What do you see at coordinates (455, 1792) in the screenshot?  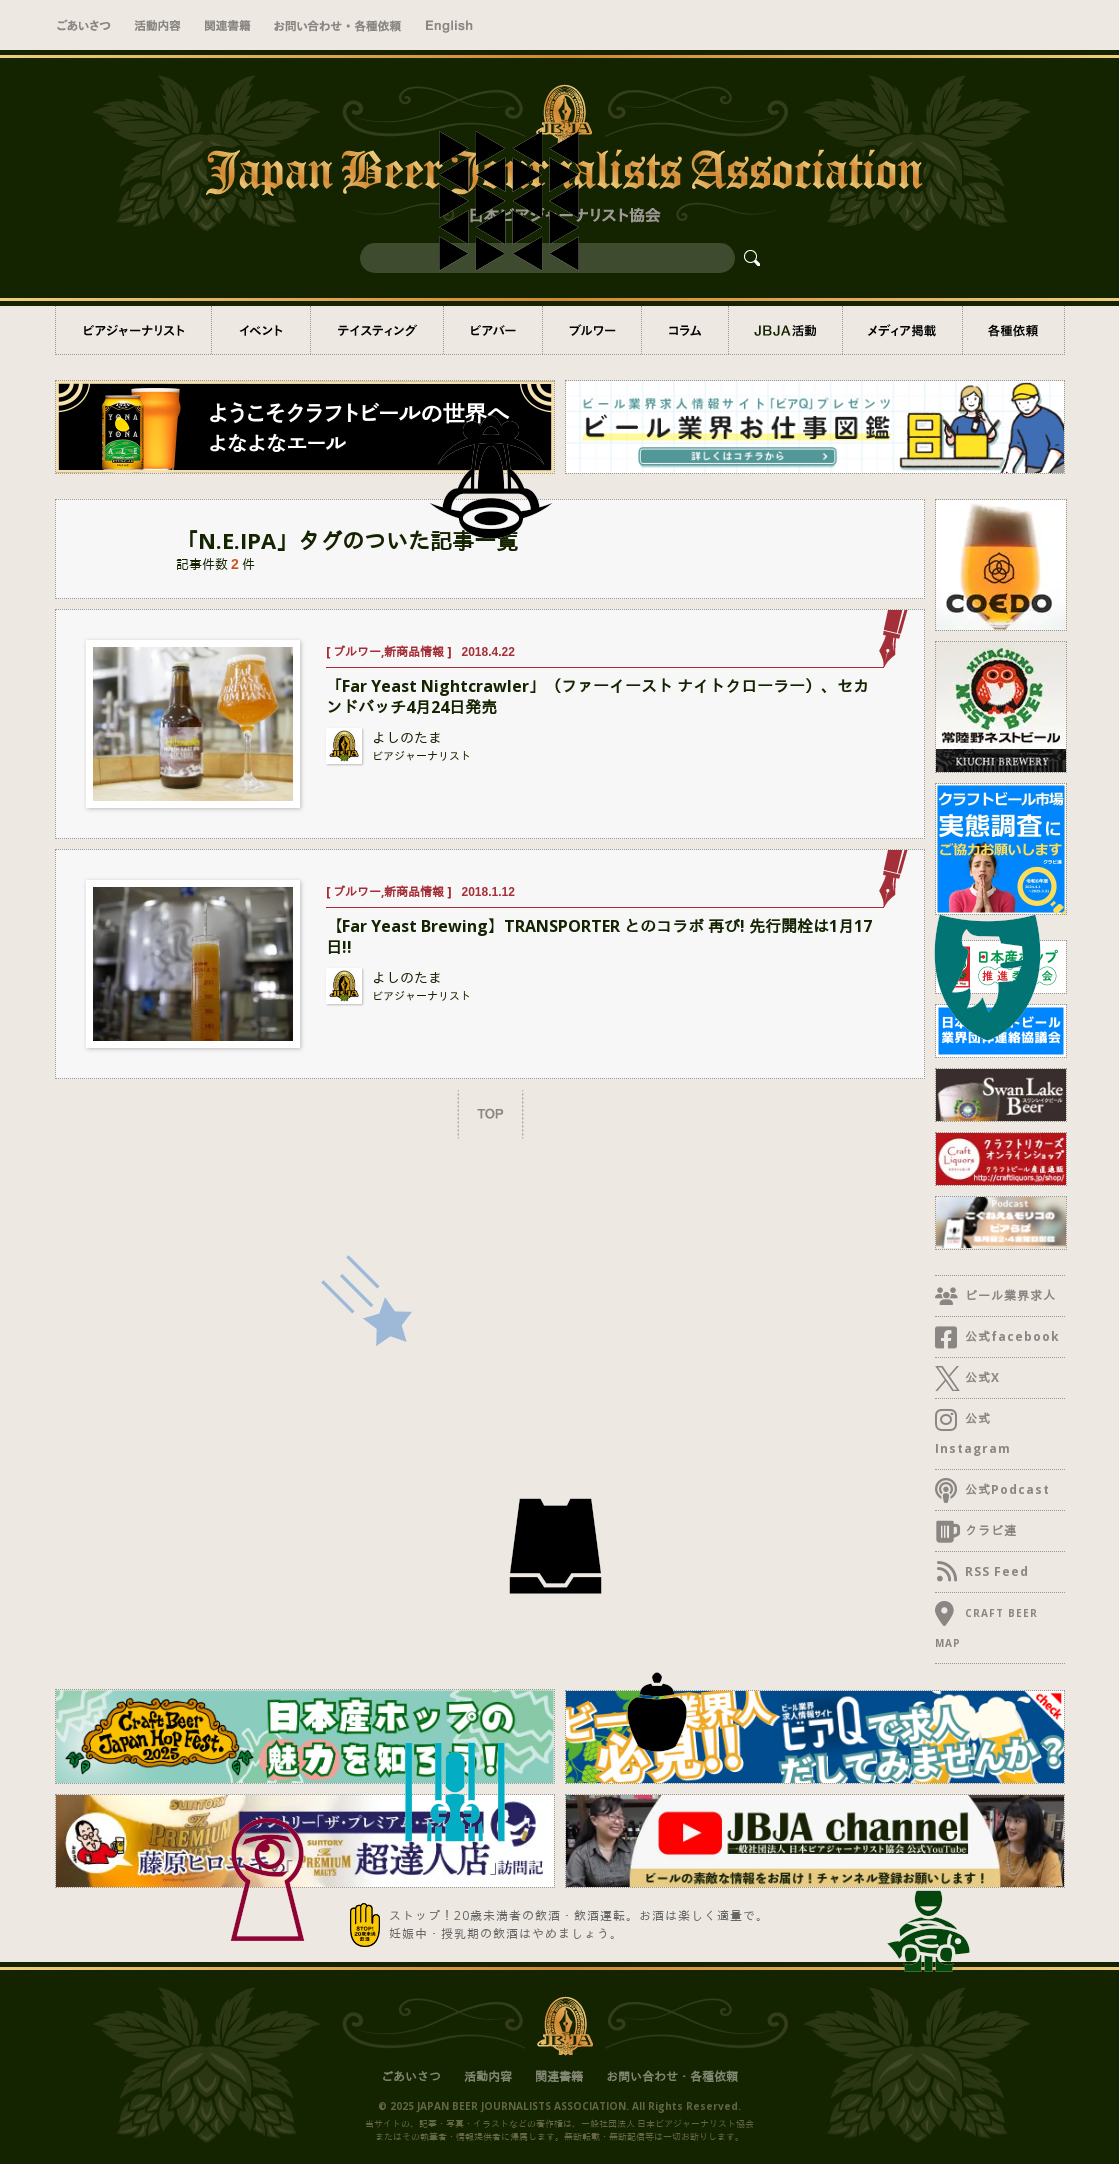 I see `indicates a prisoner or incarcerated character` at bounding box center [455, 1792].